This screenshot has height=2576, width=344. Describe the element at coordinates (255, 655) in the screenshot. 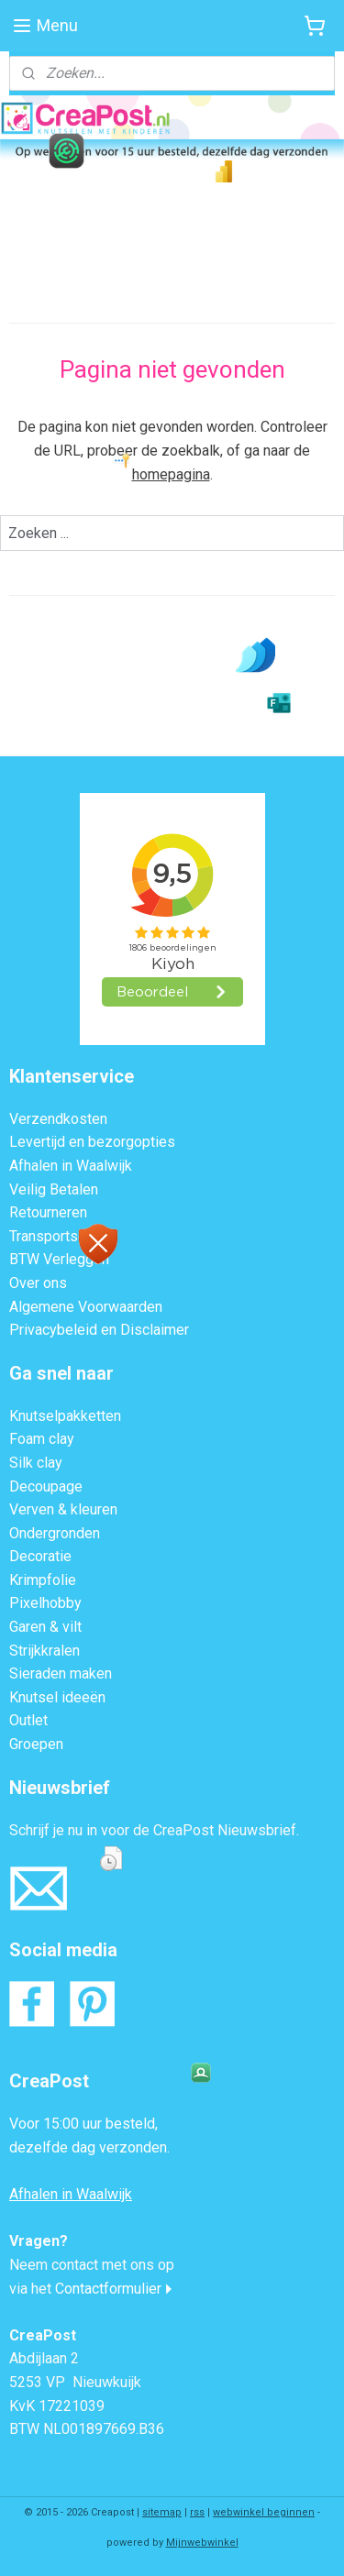

I see `open microsoft viva insights app` at that location.